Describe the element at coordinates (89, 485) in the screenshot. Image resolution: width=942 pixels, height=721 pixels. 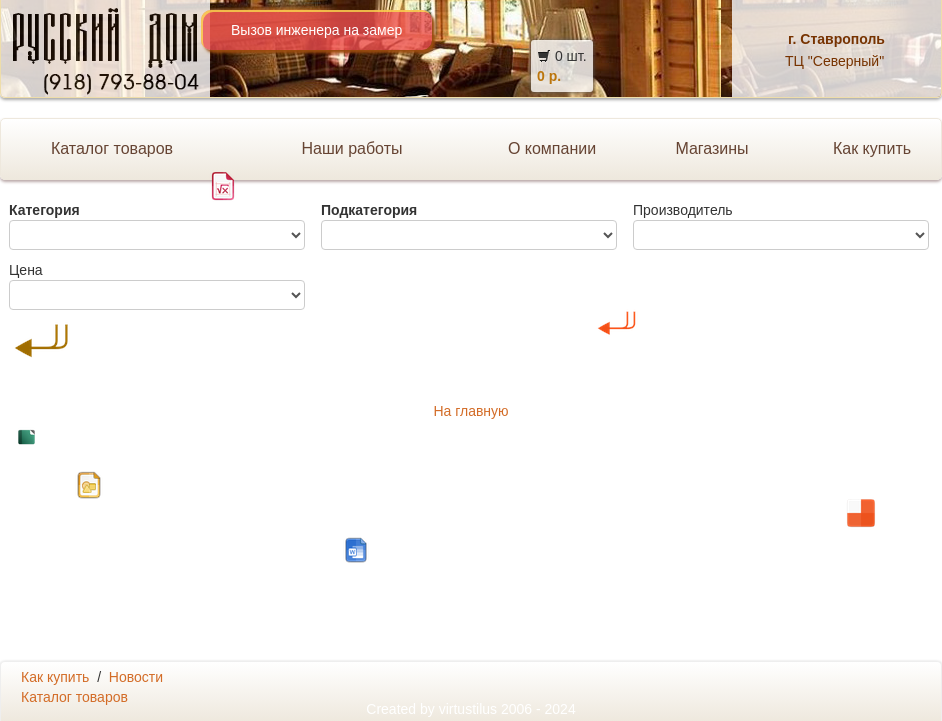
I see `open a graphics template file` at that location.